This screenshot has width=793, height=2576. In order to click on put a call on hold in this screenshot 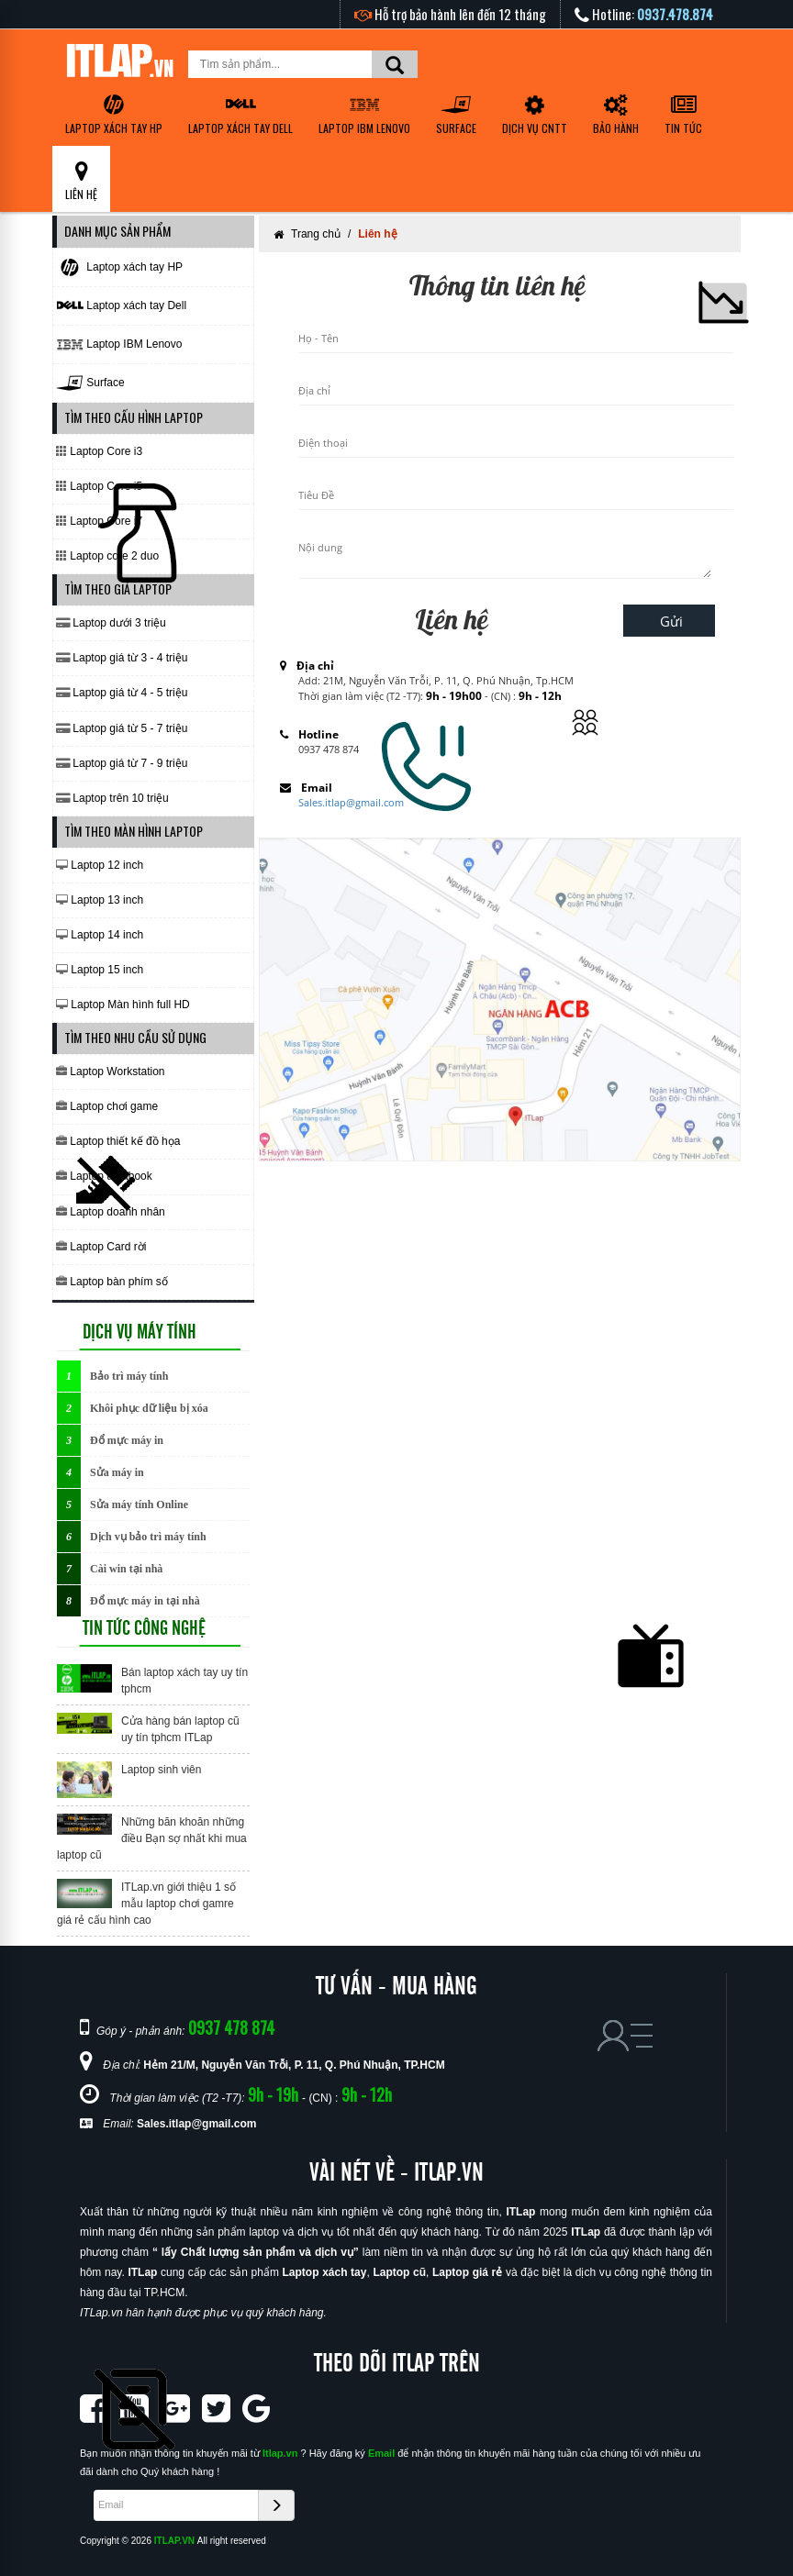, I will do `click(428, 764)`.